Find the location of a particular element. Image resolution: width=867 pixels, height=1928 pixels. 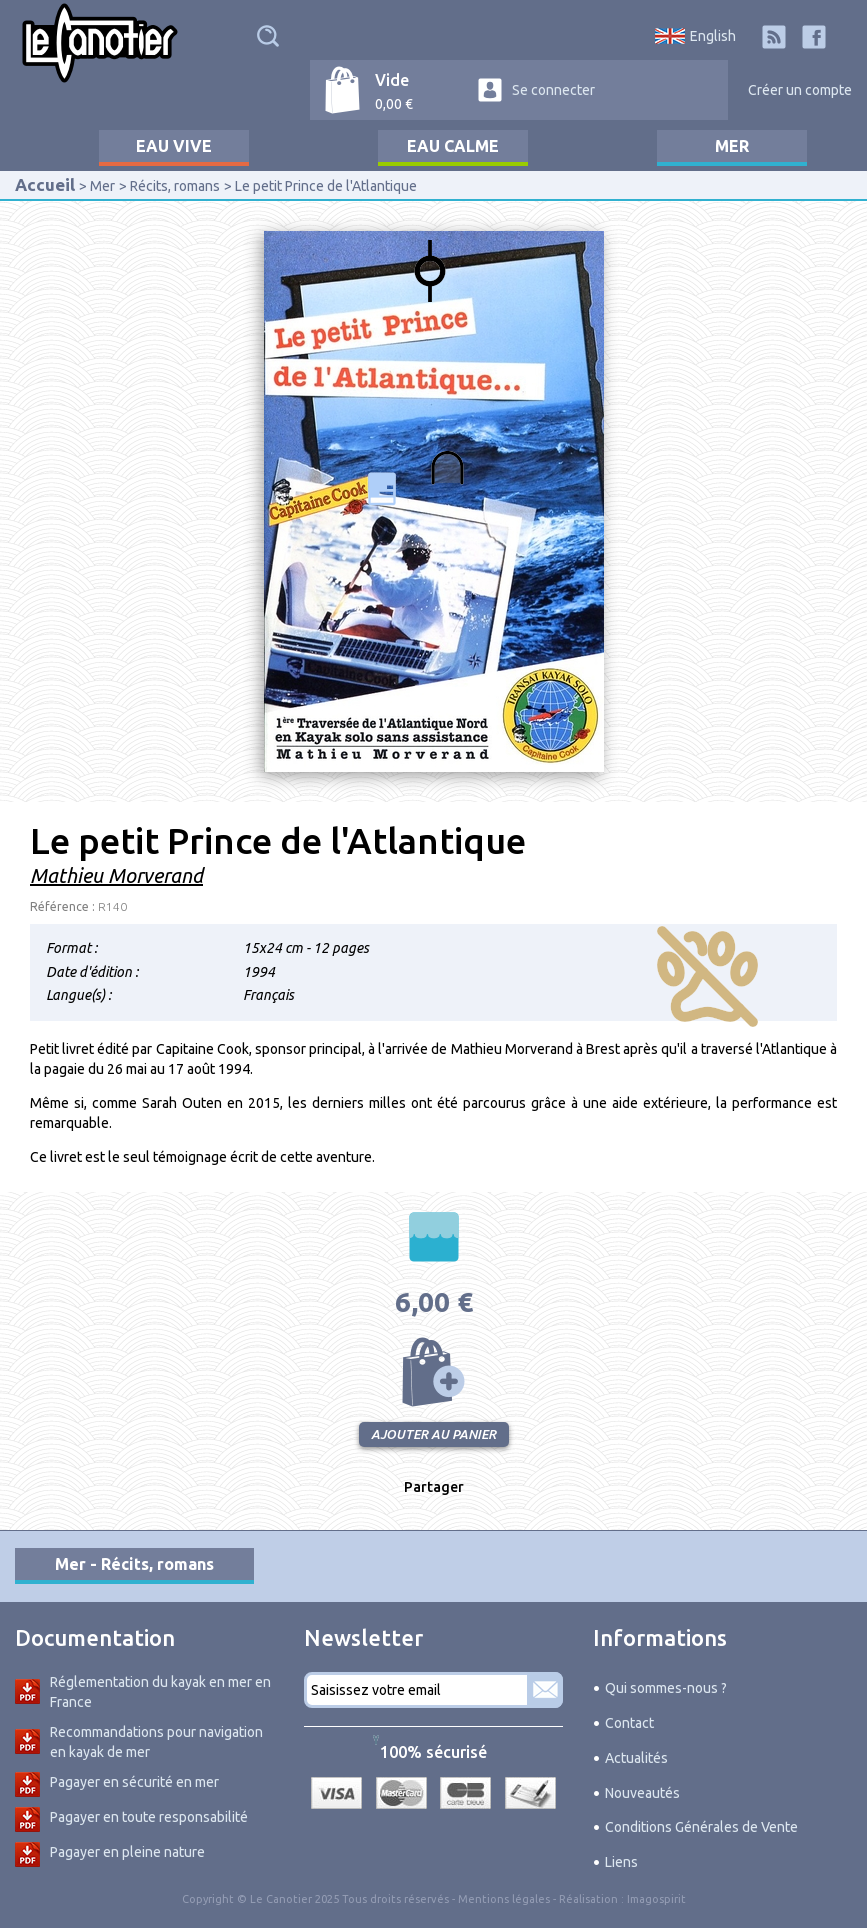

disable pet-friendly filter is located at coordinates (707, 976).